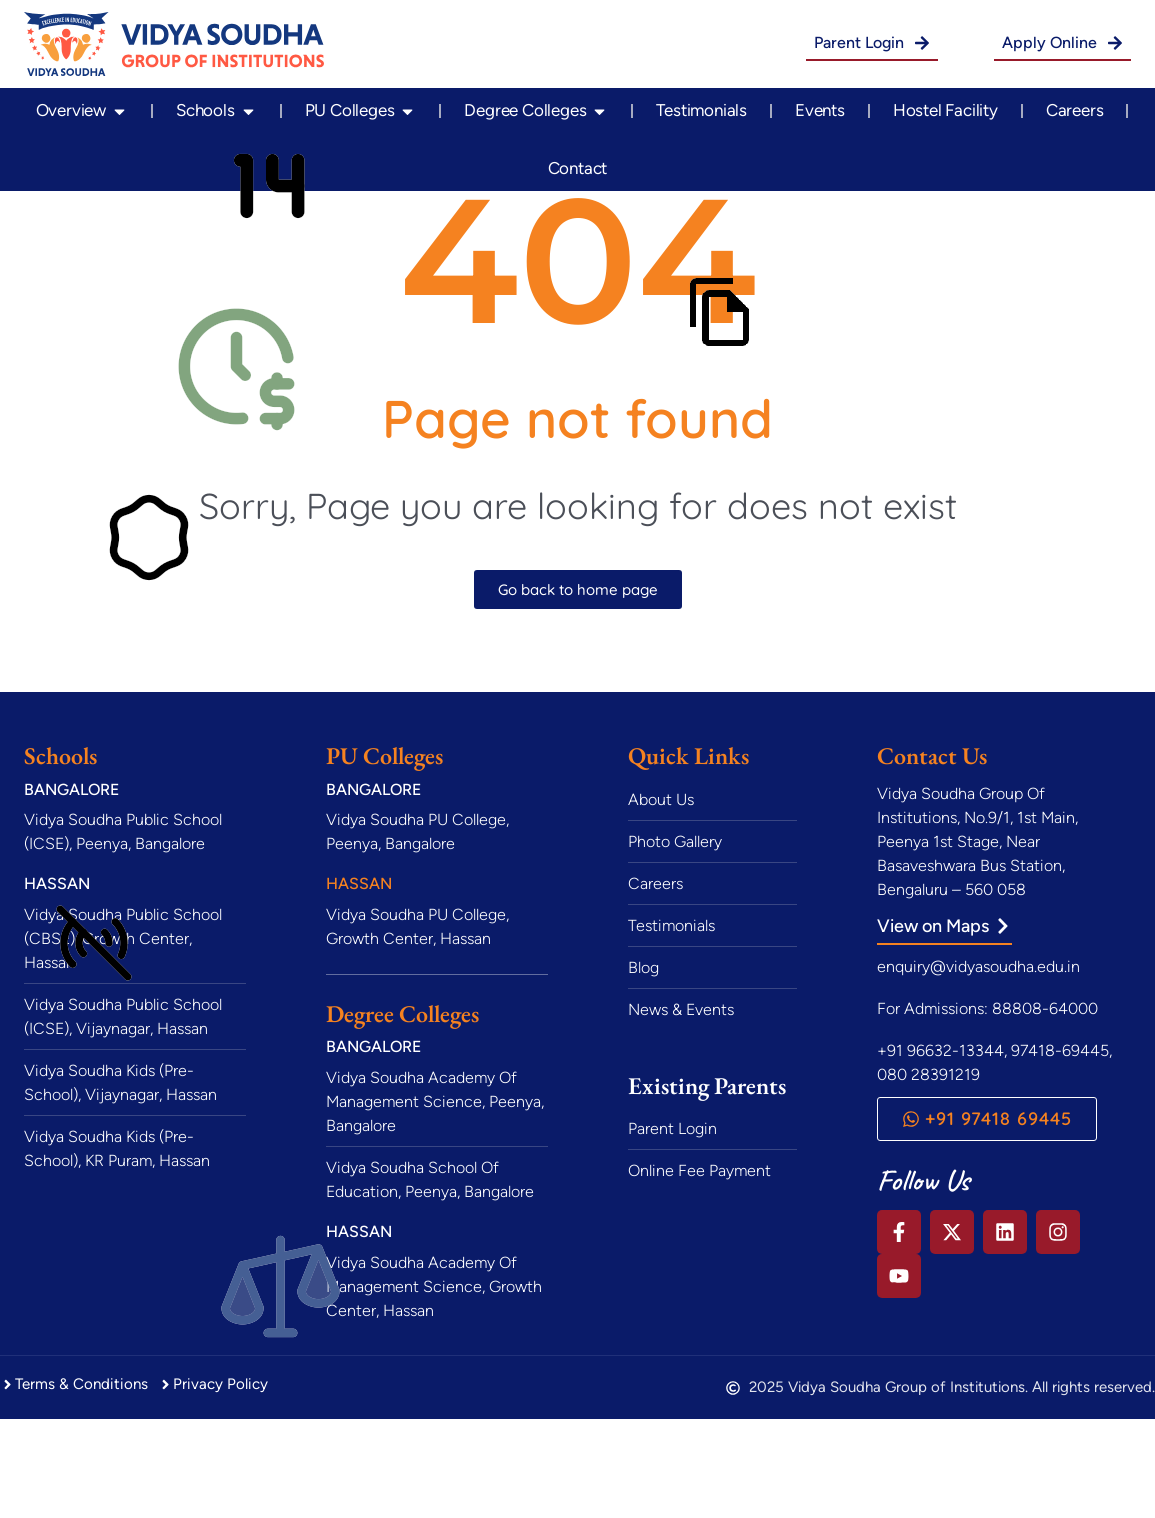 The height and width of the screenshot is (1518, 1155). I want to click on link to Cake social media platform, so click(148, 537).